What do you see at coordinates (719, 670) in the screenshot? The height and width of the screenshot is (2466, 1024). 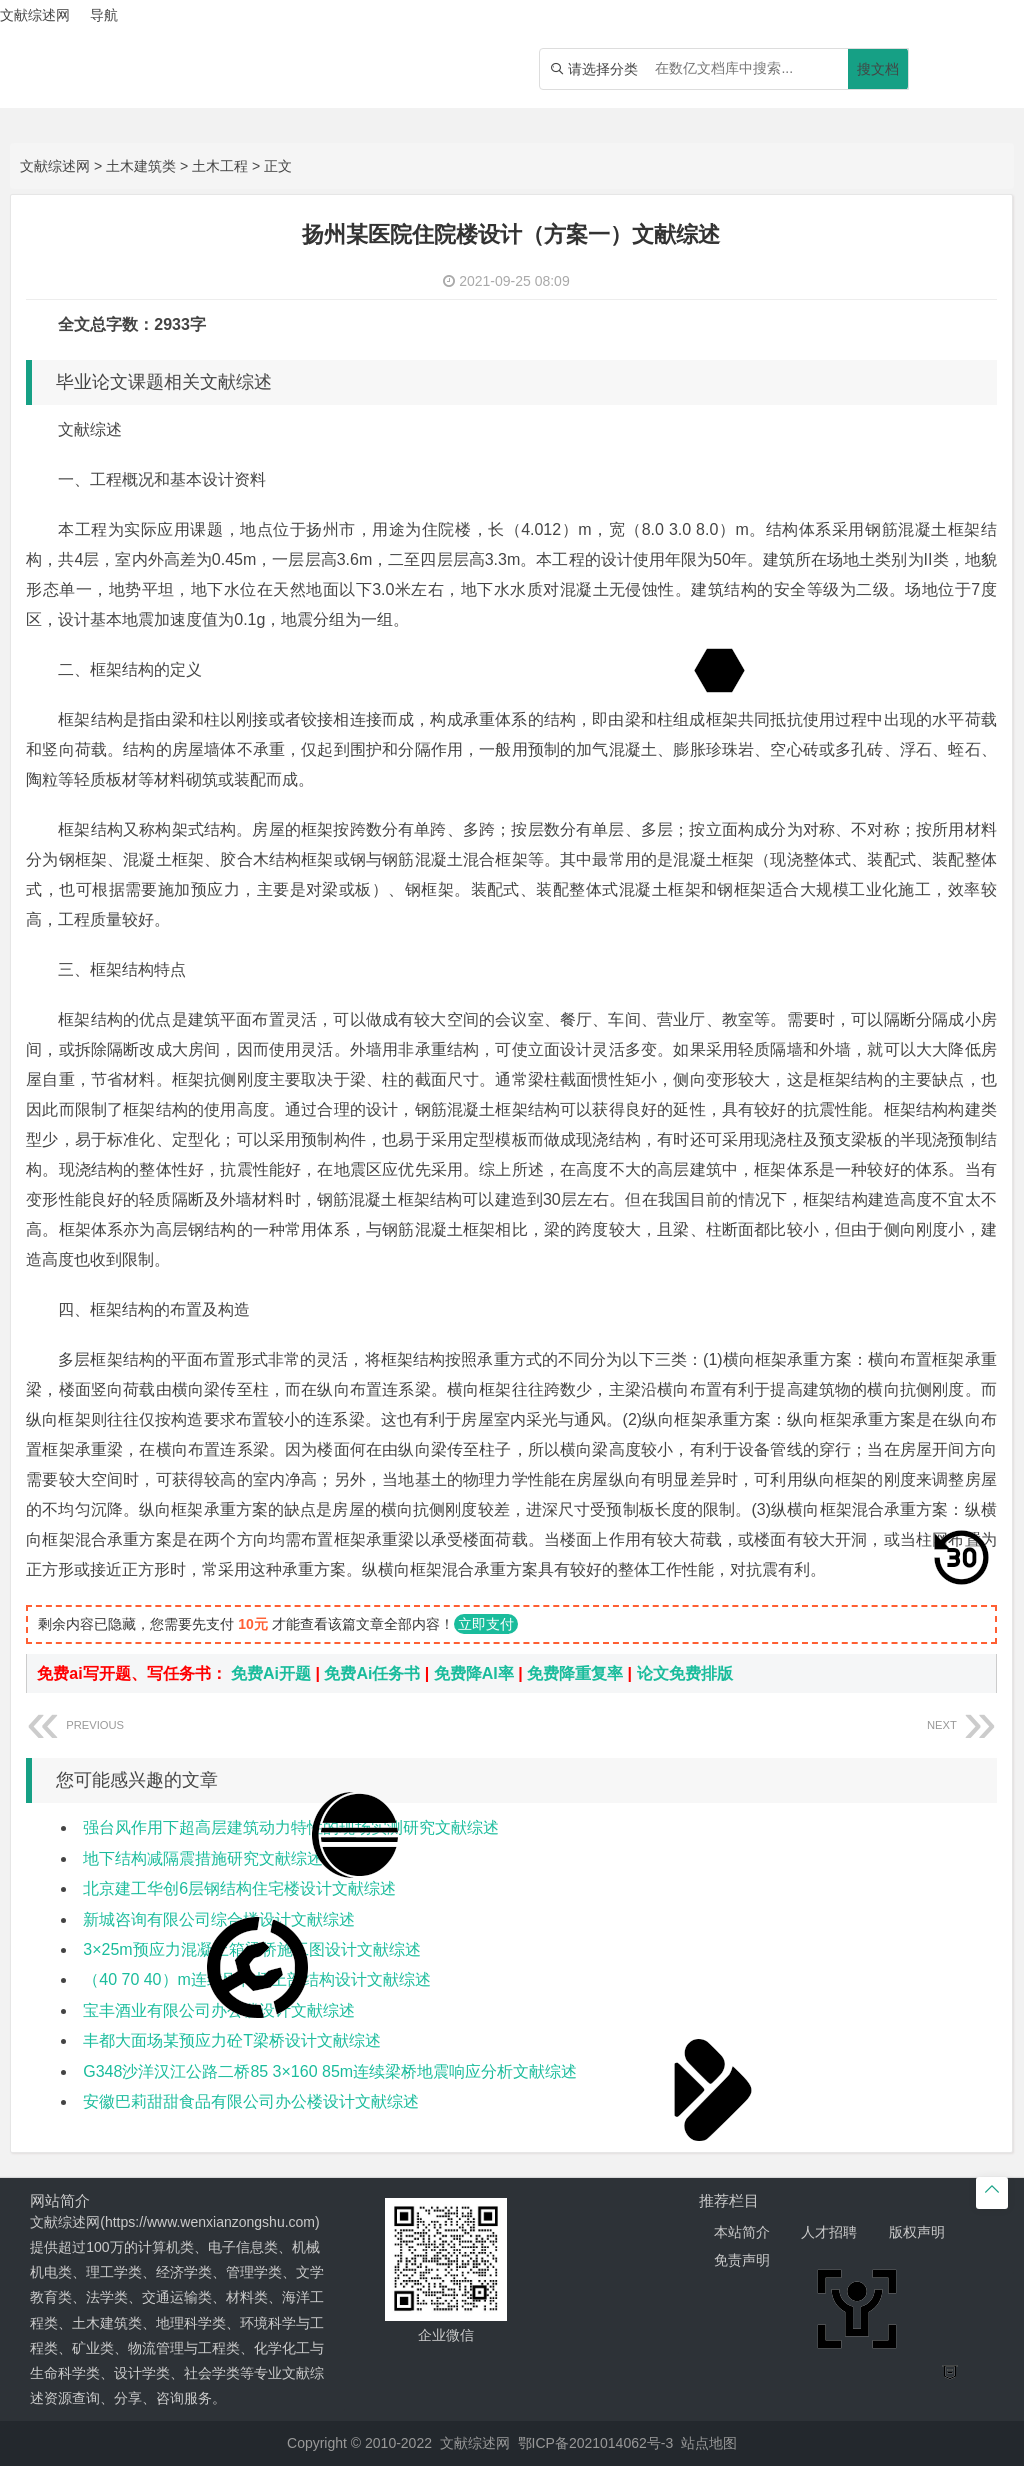 I see `generic shape or placeholder icon` at bounding box center [719, 670].